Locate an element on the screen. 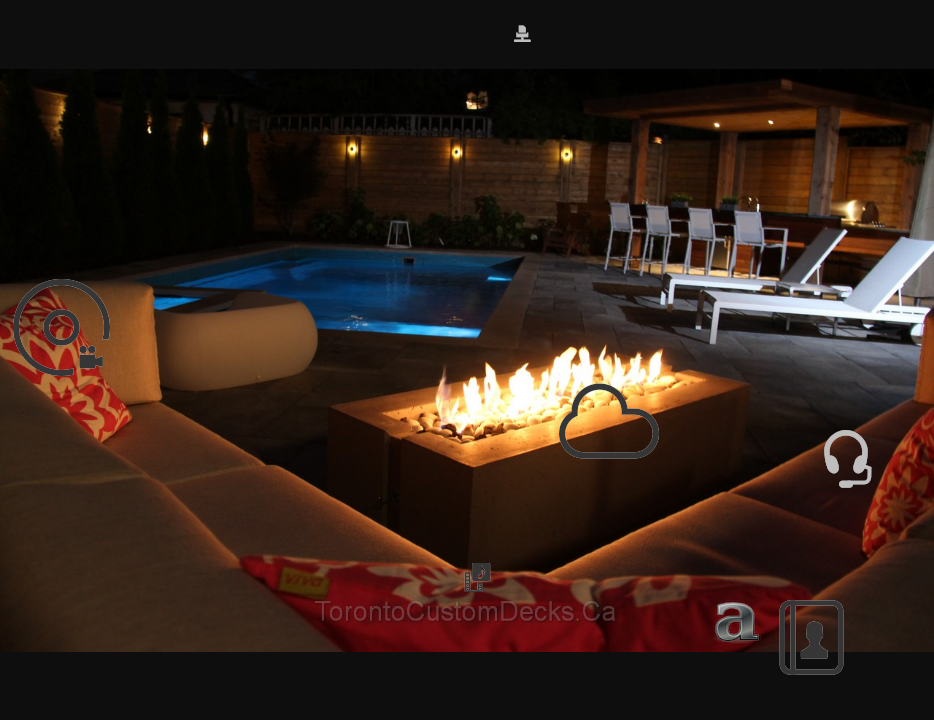  view weather information is located at coordinates (609, 421).